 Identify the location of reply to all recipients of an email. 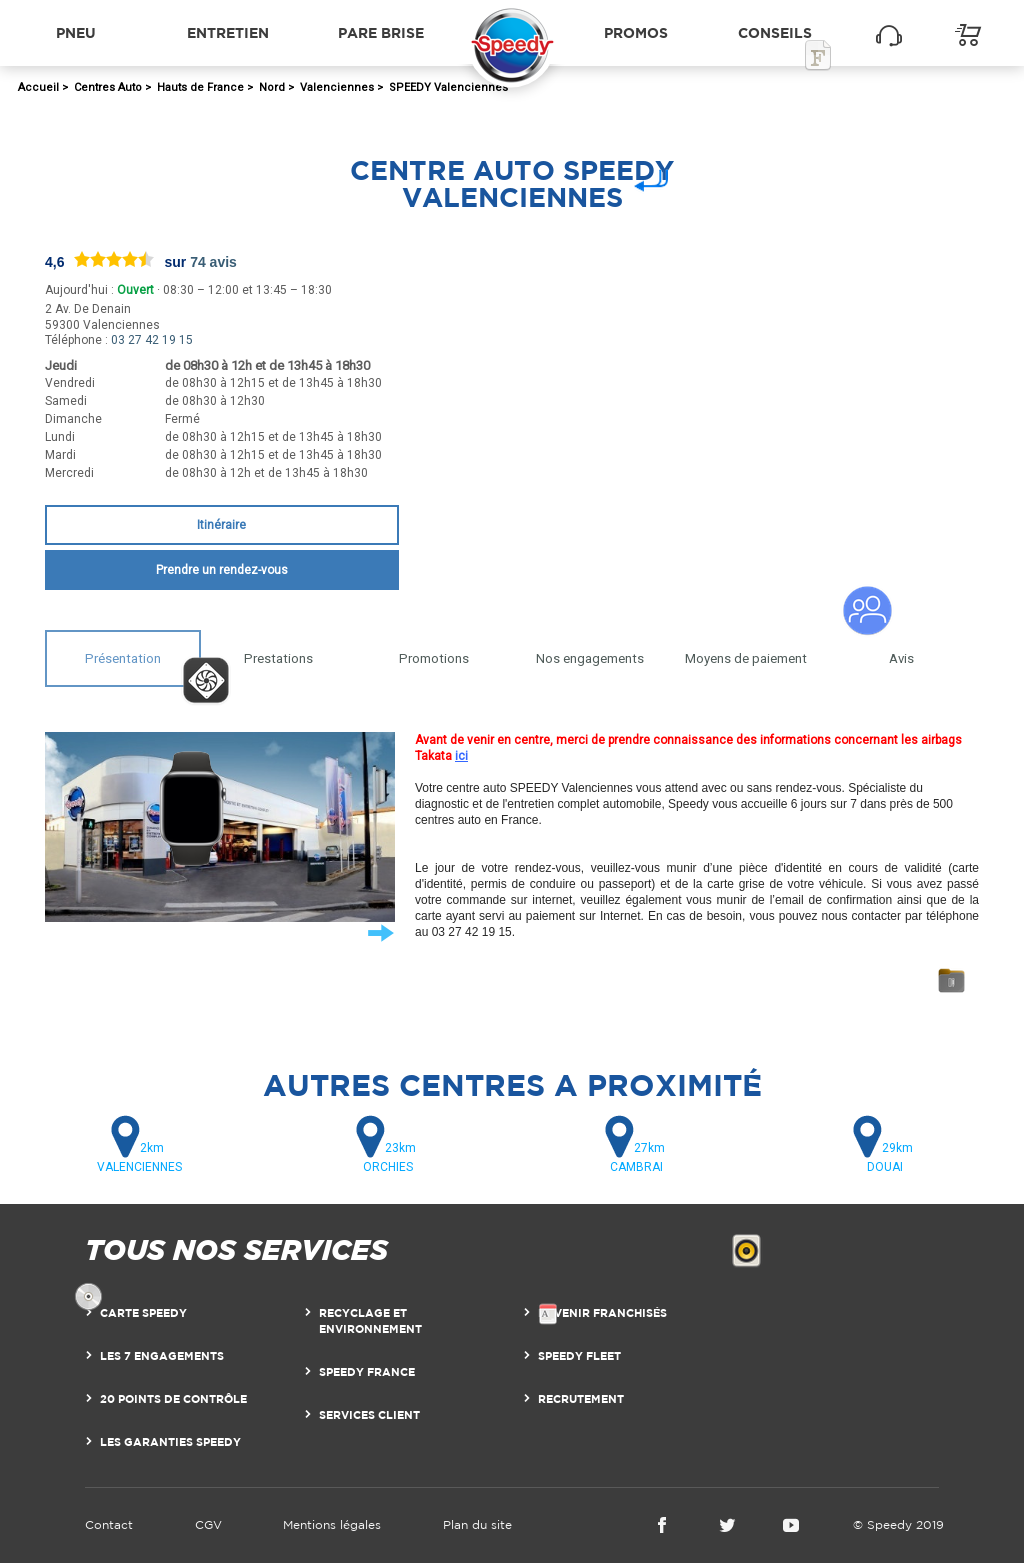
(650, 178).